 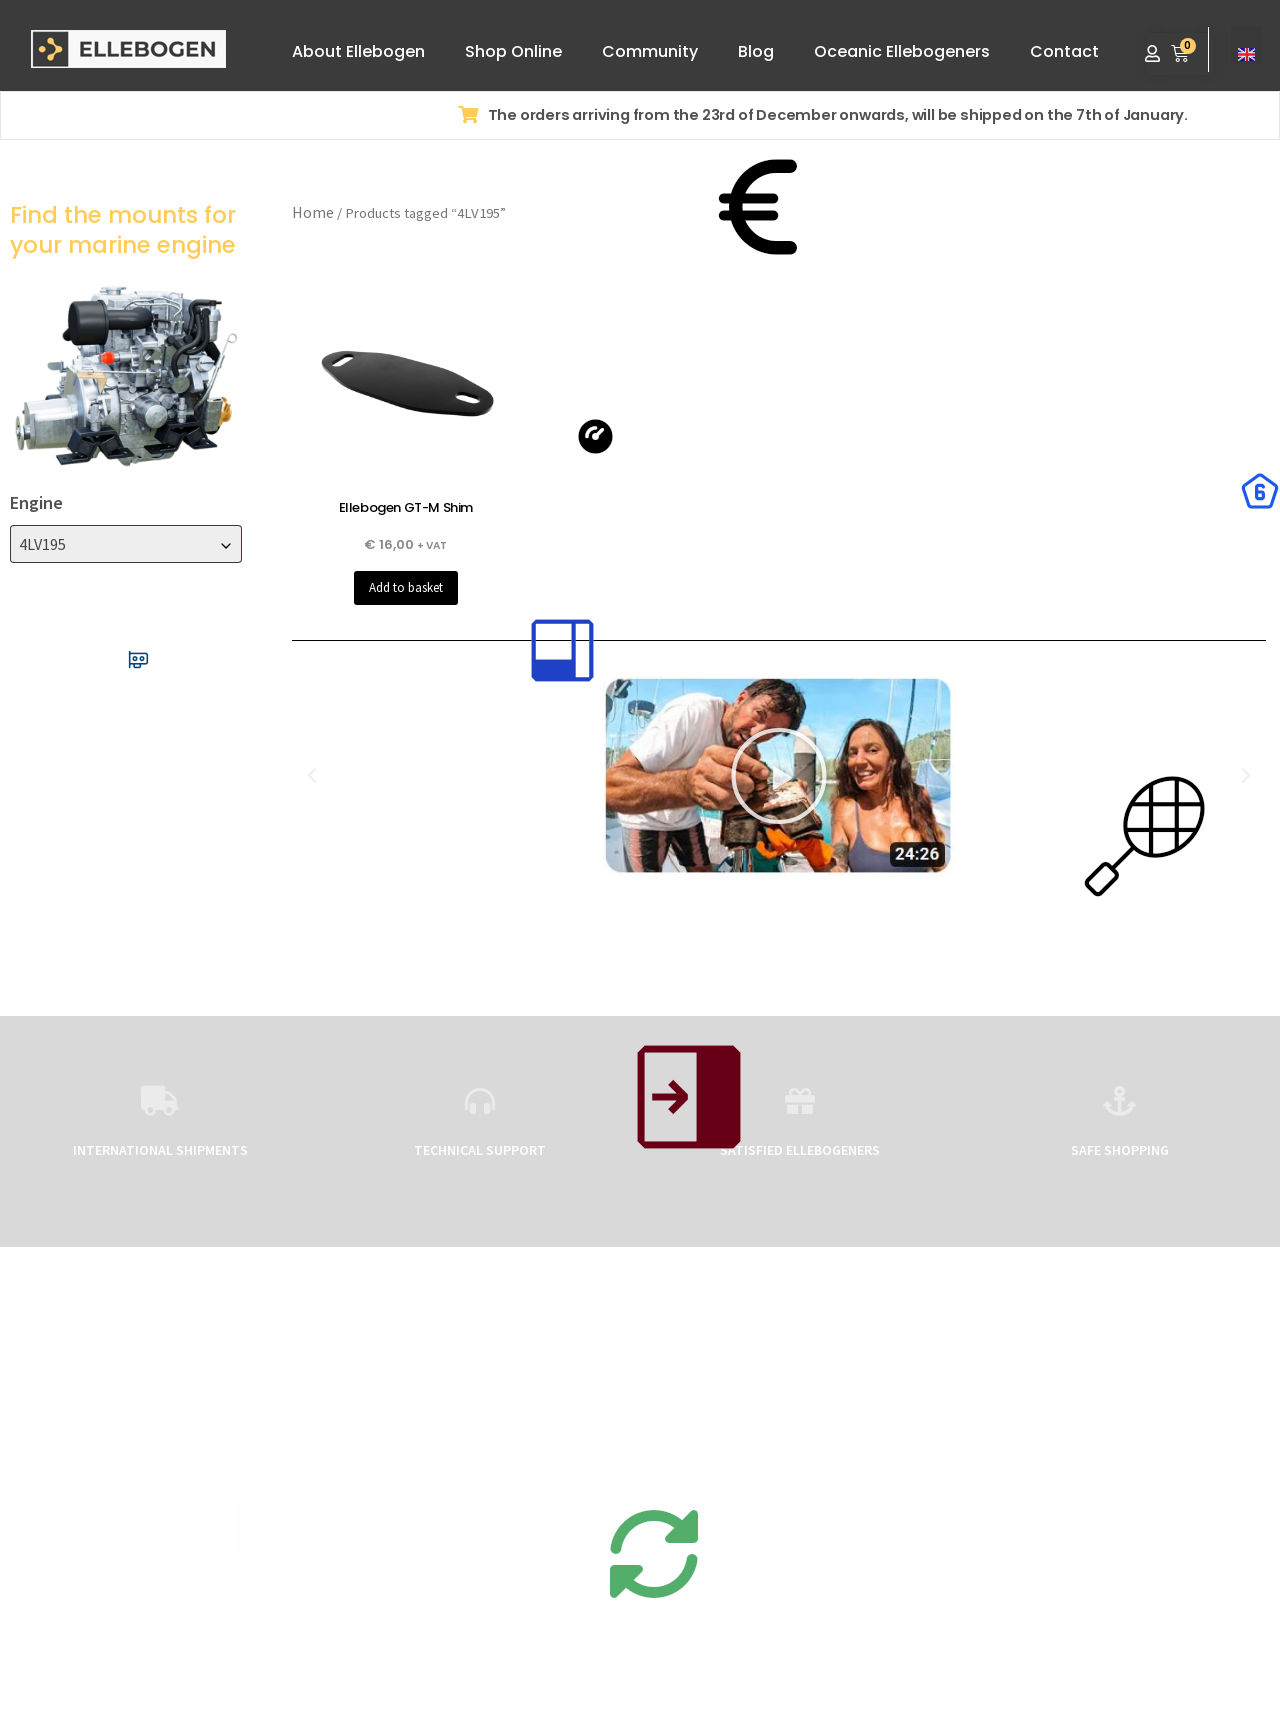 What do you see at coordinates (689, 1097) in the screenshot?
I see `dock panel to the right side of the editor` at bounding box center [689, 1097].